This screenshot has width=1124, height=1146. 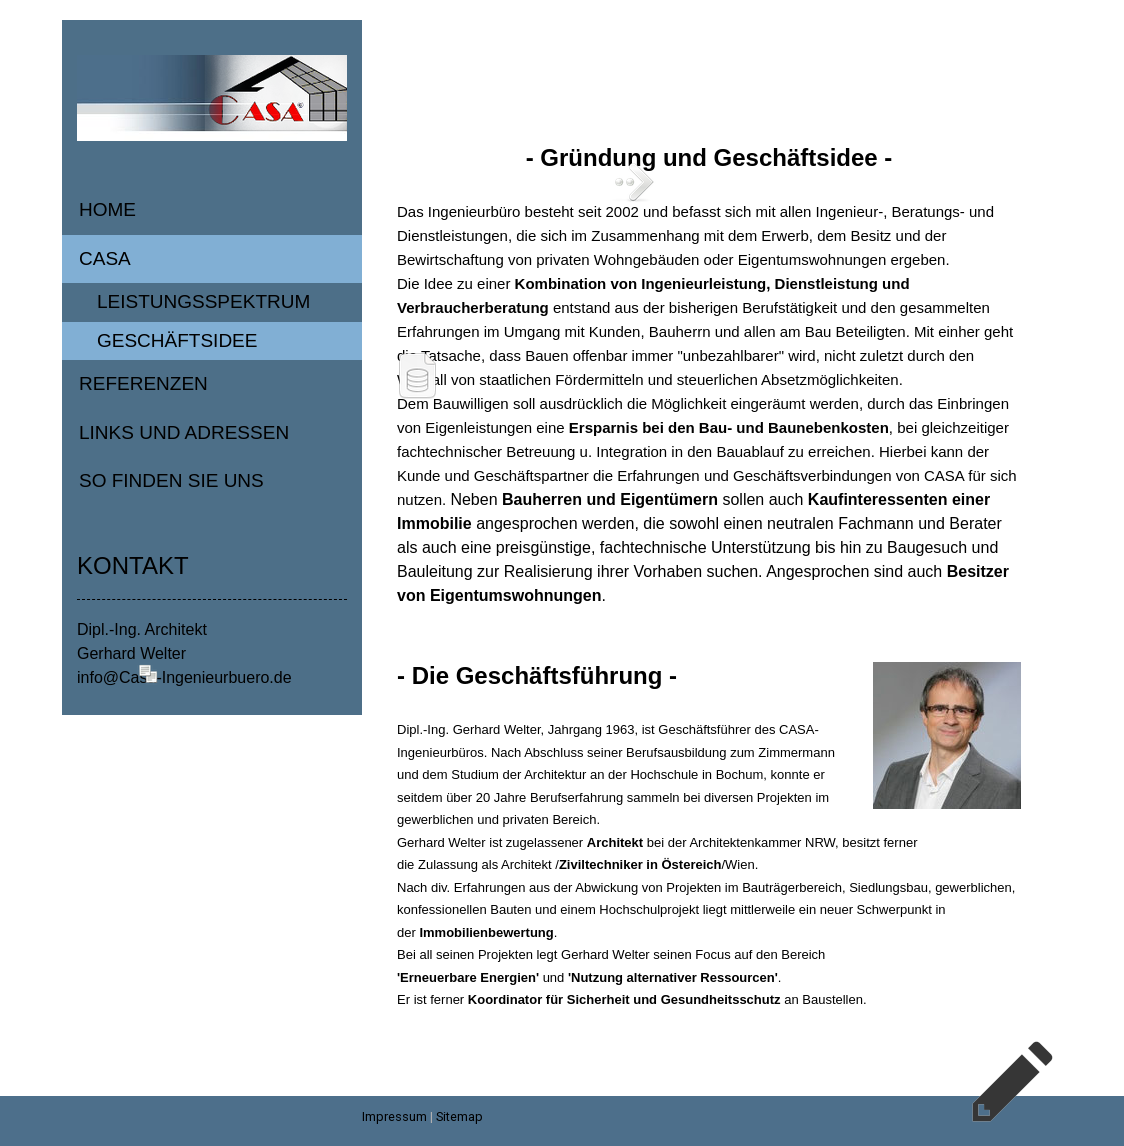 I want to click on access office or productivity applications, so click(x=1012, y=1081).